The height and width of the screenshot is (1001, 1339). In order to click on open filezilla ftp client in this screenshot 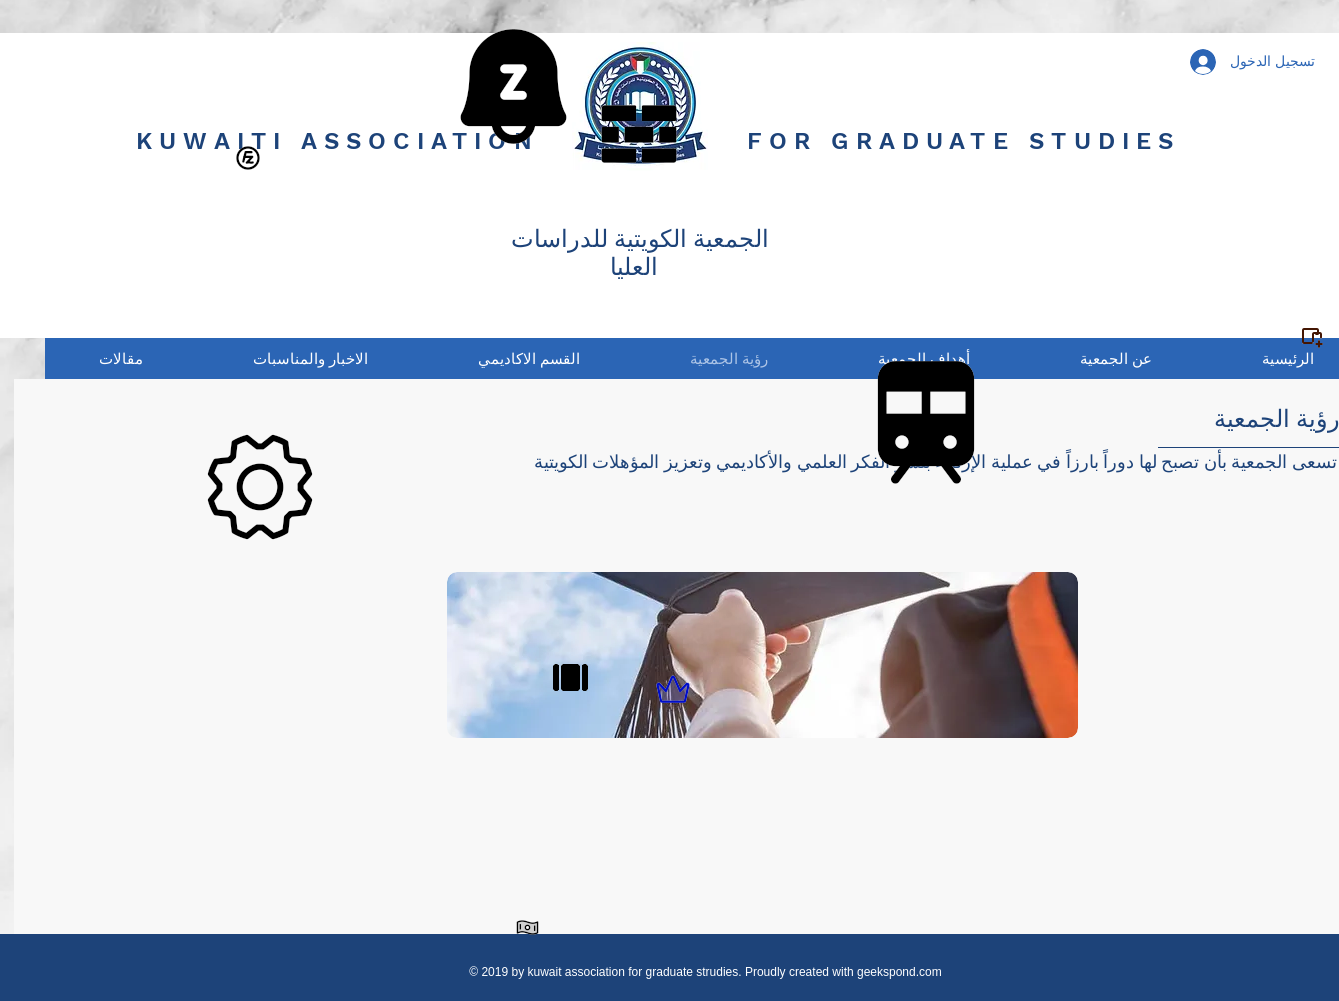, I will do `click(248, 158)`.